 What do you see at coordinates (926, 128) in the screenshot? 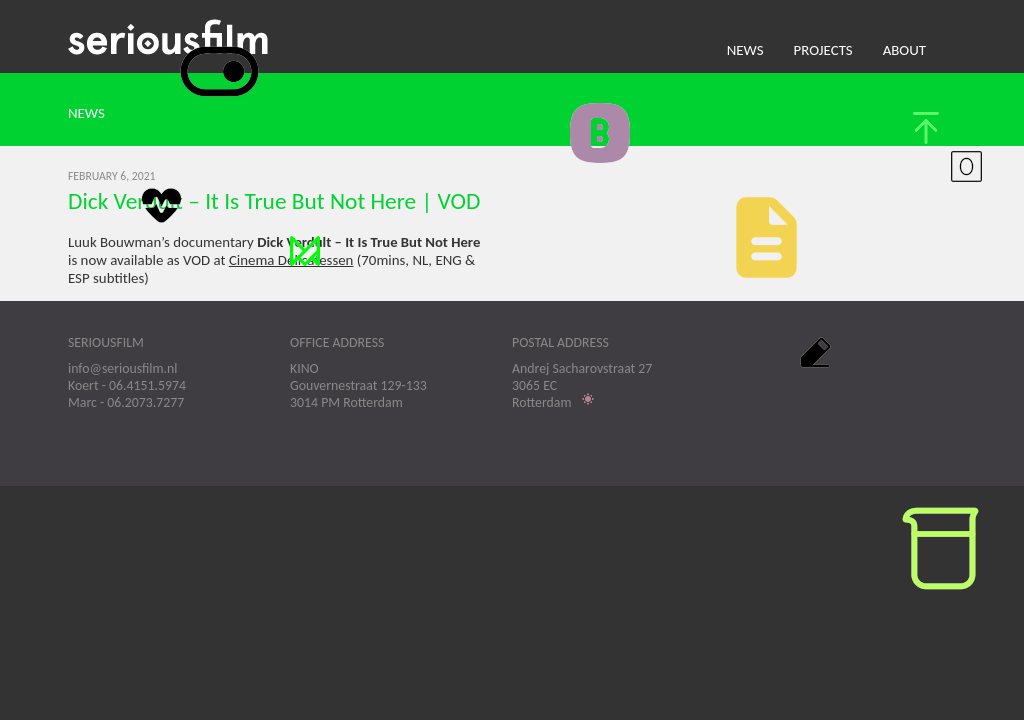
I see `move item to top of list` at bounding box center [926, 128].